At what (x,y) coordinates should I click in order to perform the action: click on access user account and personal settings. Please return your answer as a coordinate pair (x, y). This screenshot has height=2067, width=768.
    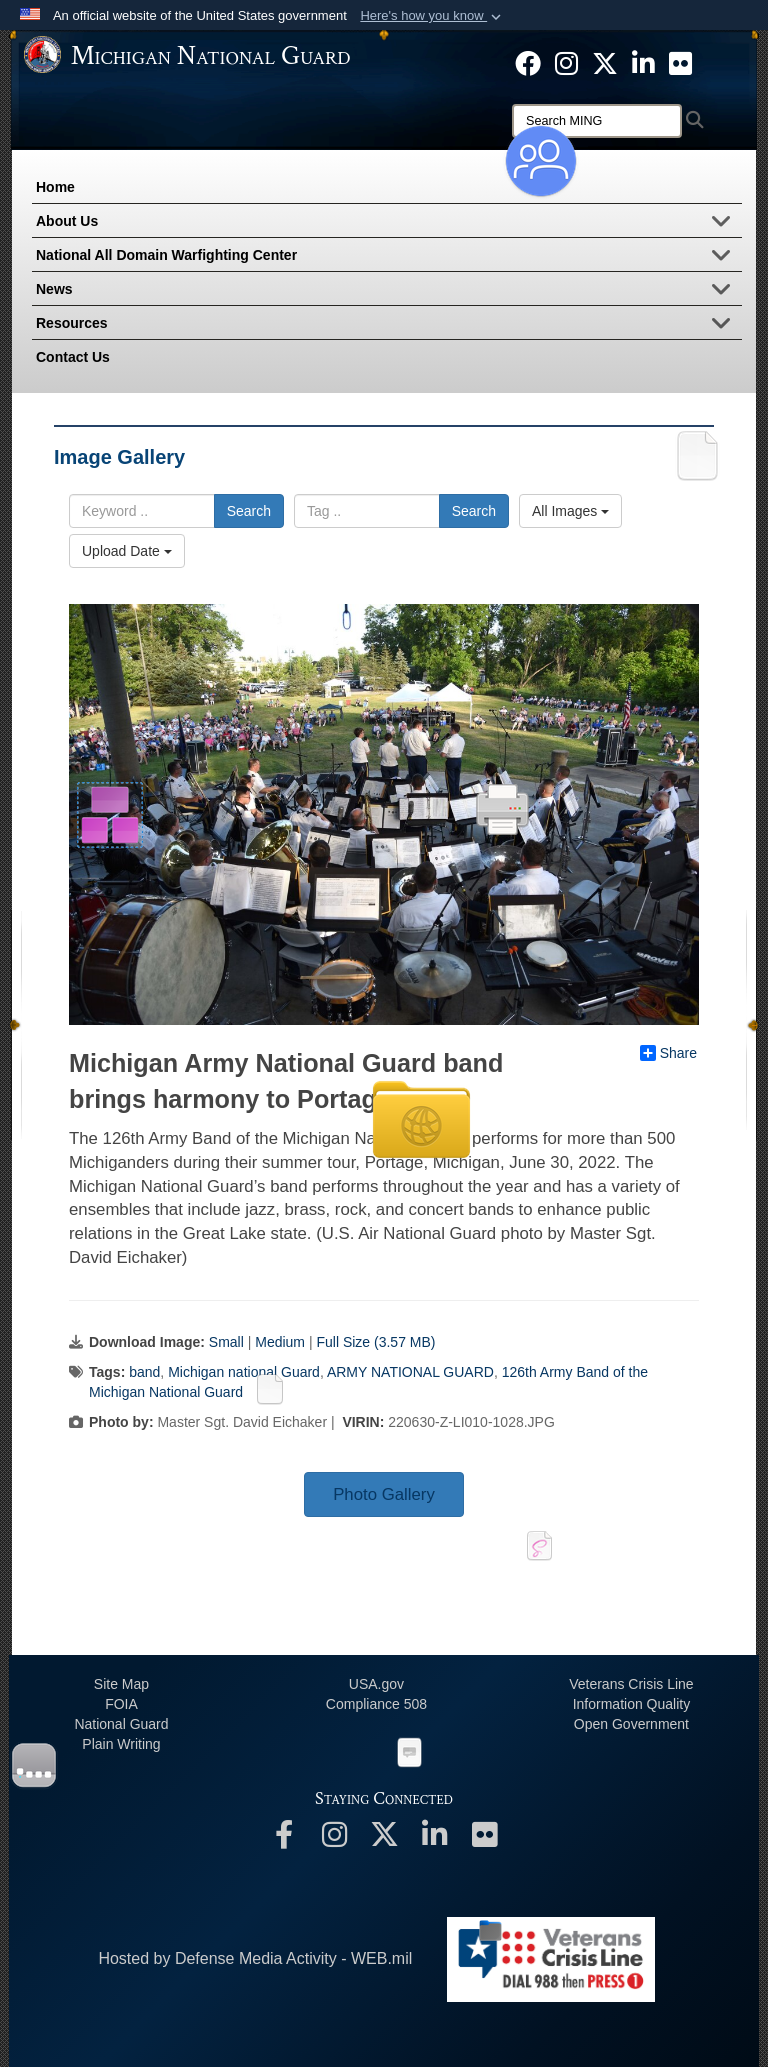
    Looking at the image, I should click on (541, 161).